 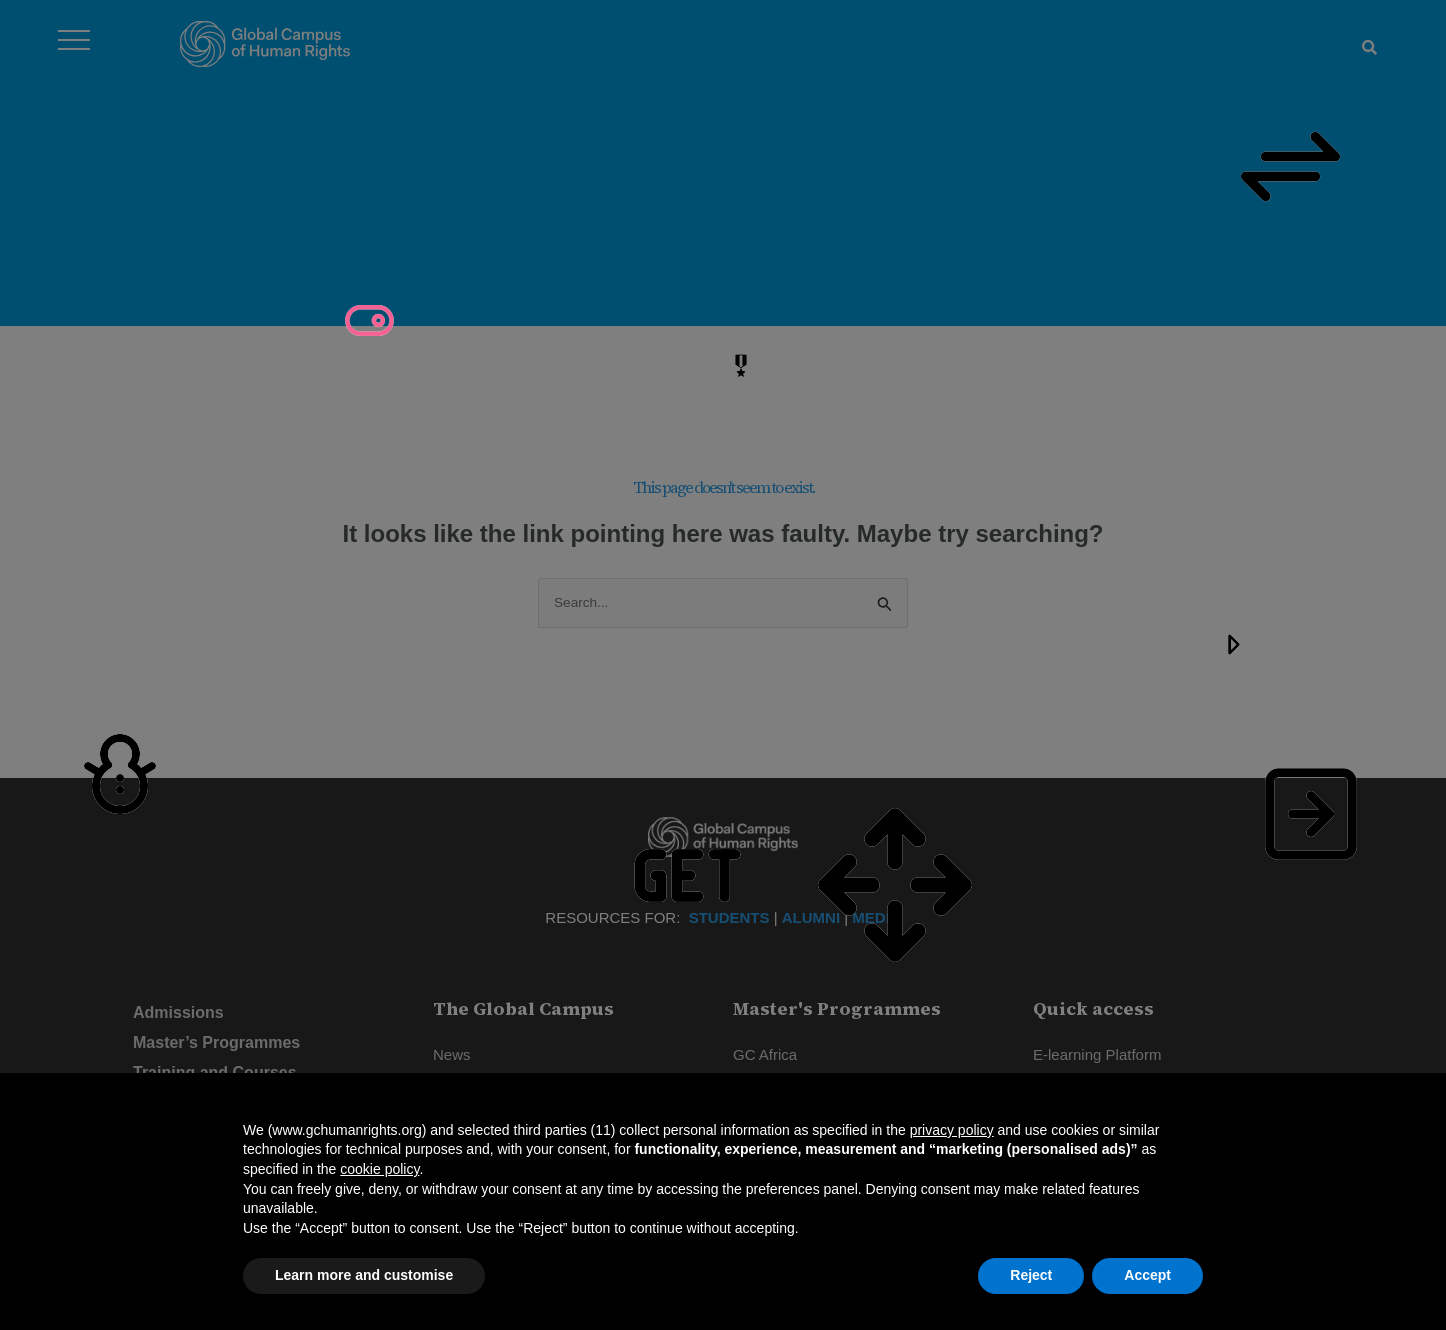 I want to click on proceed to the next step, so click(x=1311, y=814).